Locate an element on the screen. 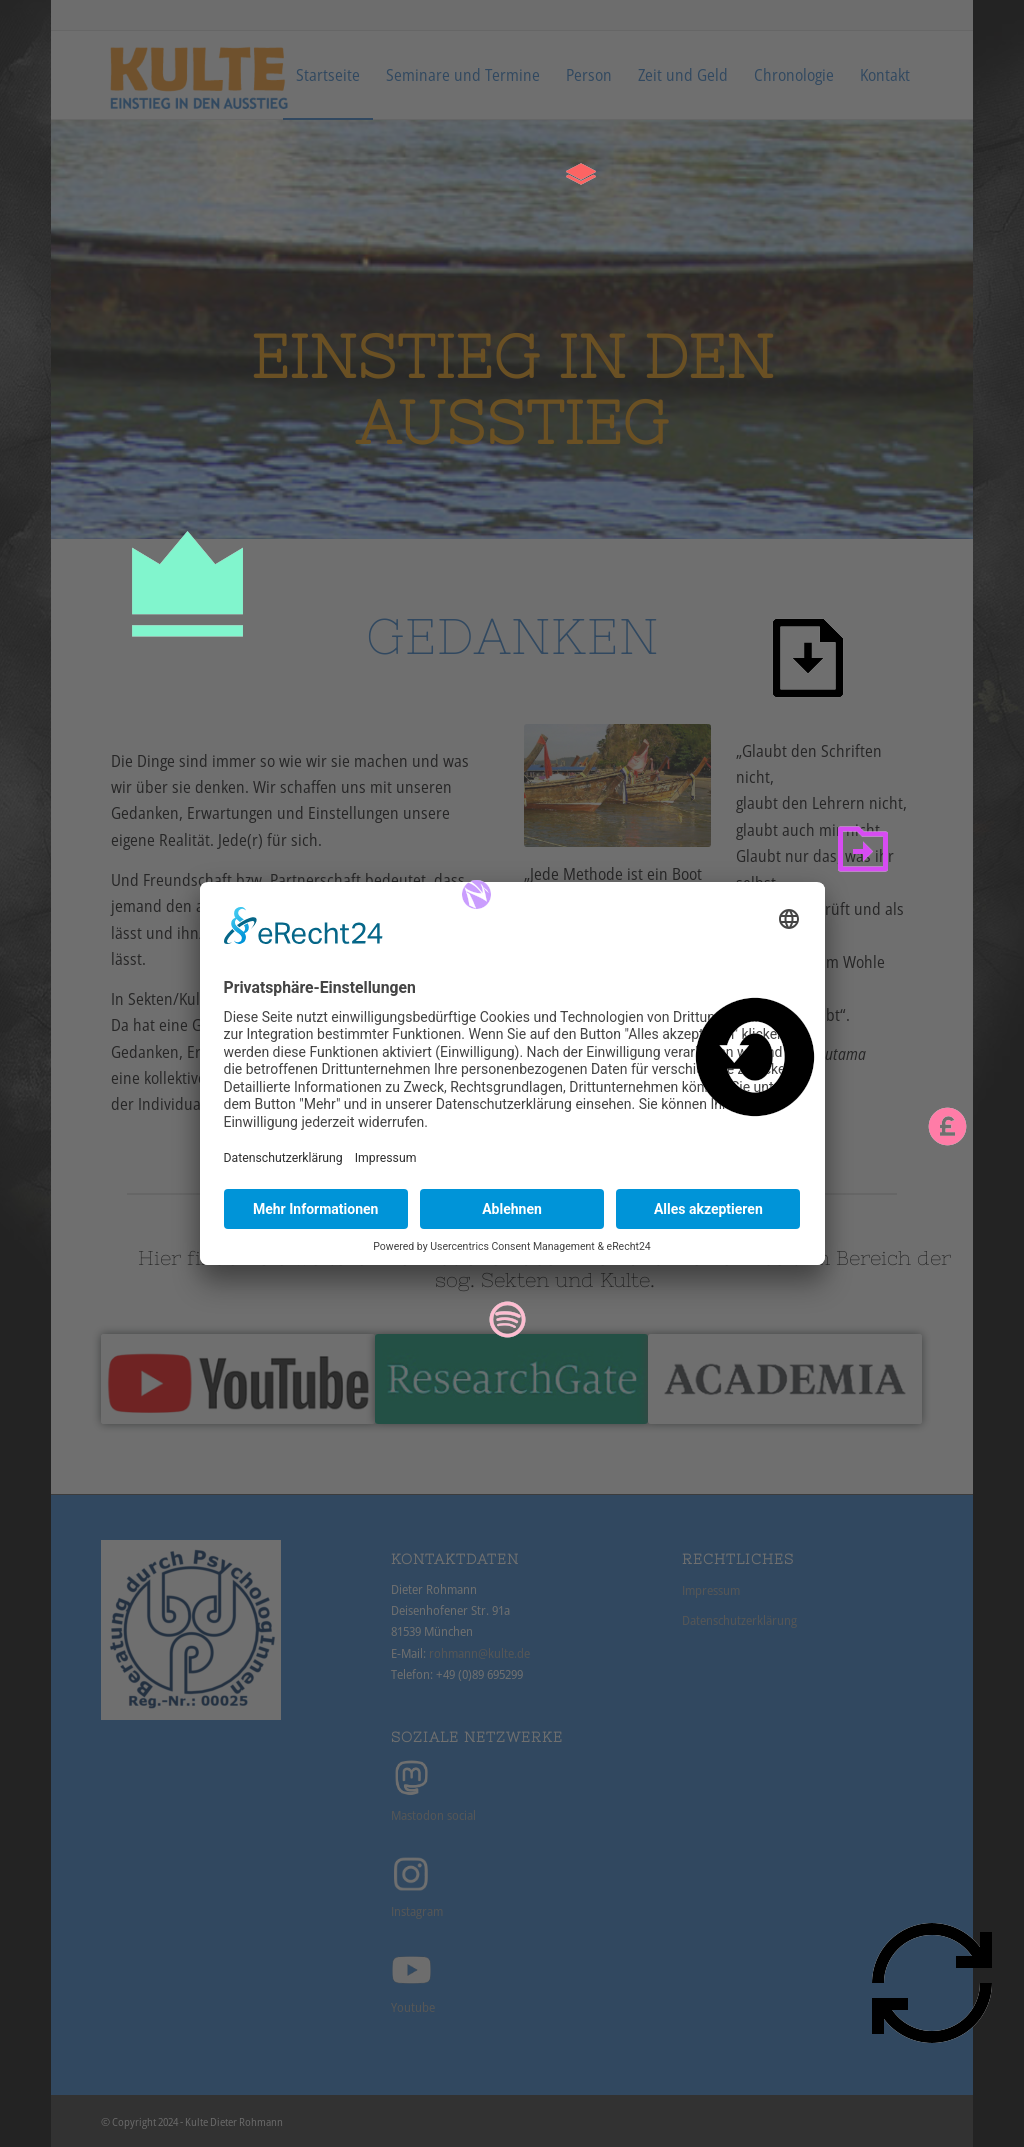  open Spotify is located at coordinates (507, 1319).